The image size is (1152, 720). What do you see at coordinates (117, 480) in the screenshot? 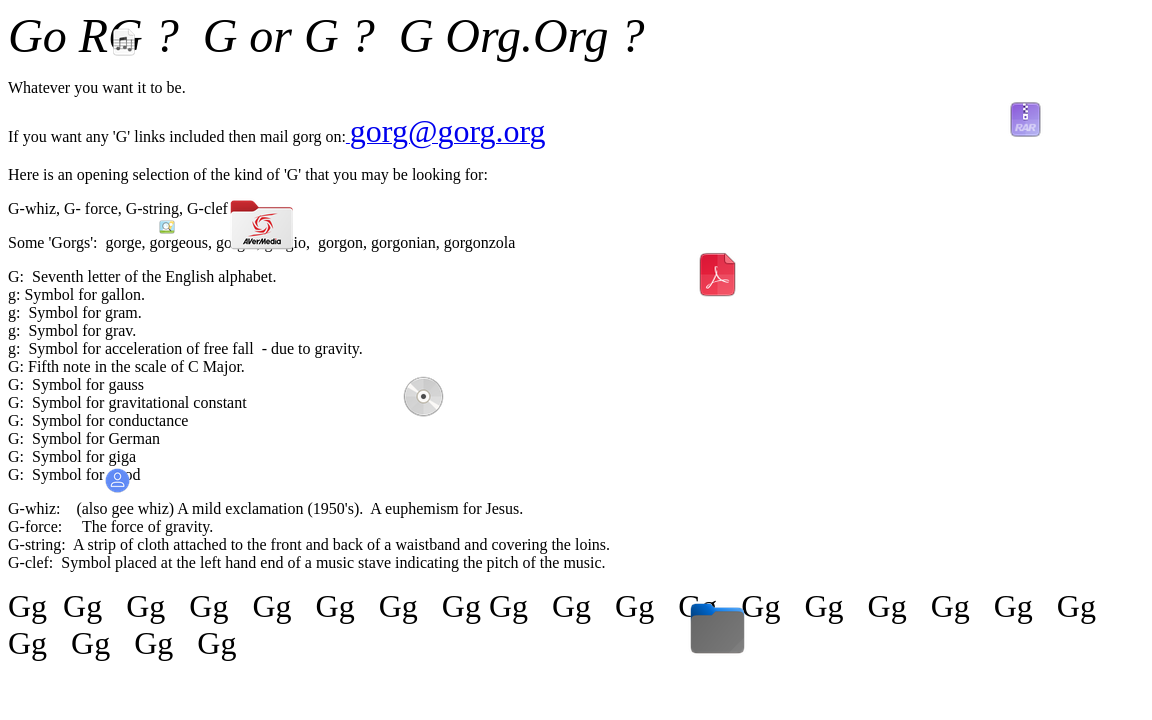
I see `indicates a personal or user-owned item` at bounding box center [117, 480].